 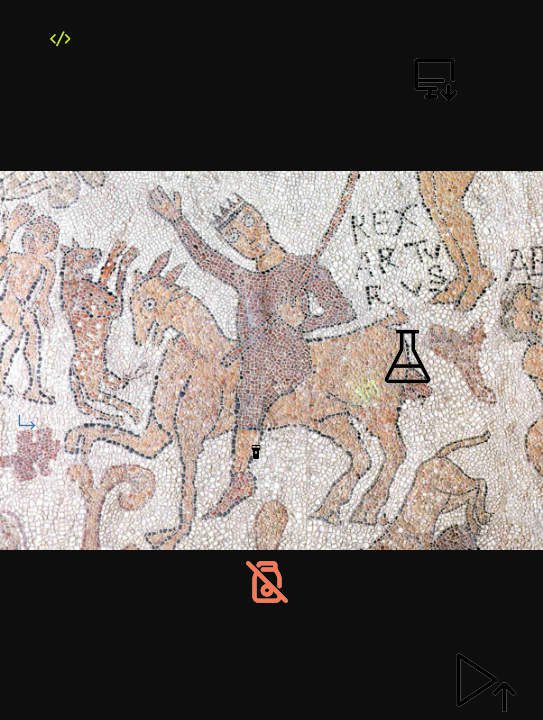 What do you see at coordinates (256, 452) in the screenshot?
I see `toggle flashlight on/off` at bounding box center [256, 452].